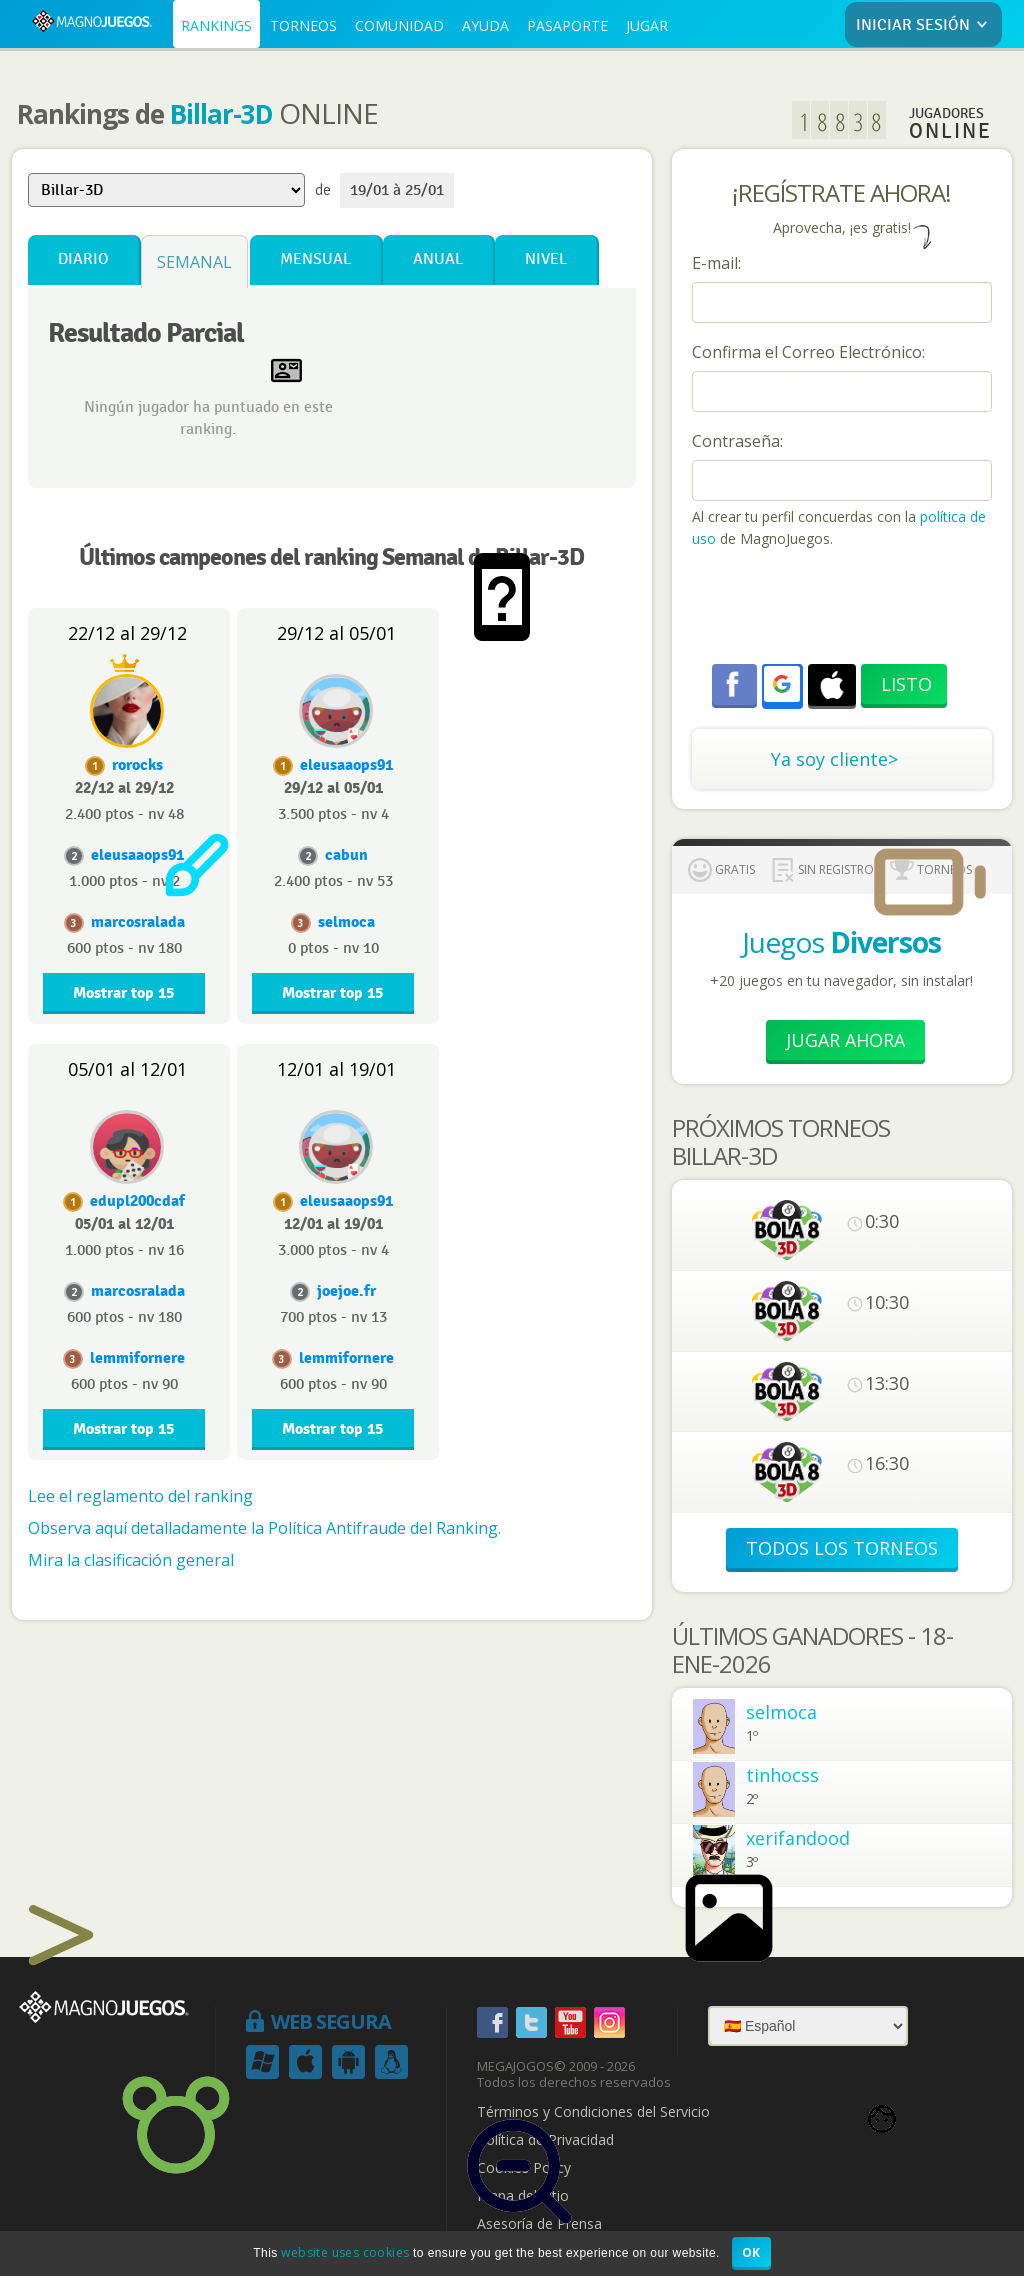 Image resolution: width=1024 pixels, height=2276 pixels. Describe the element at coordinates (729, 1918) in the screenshot. I see `view photos or images` at that location.